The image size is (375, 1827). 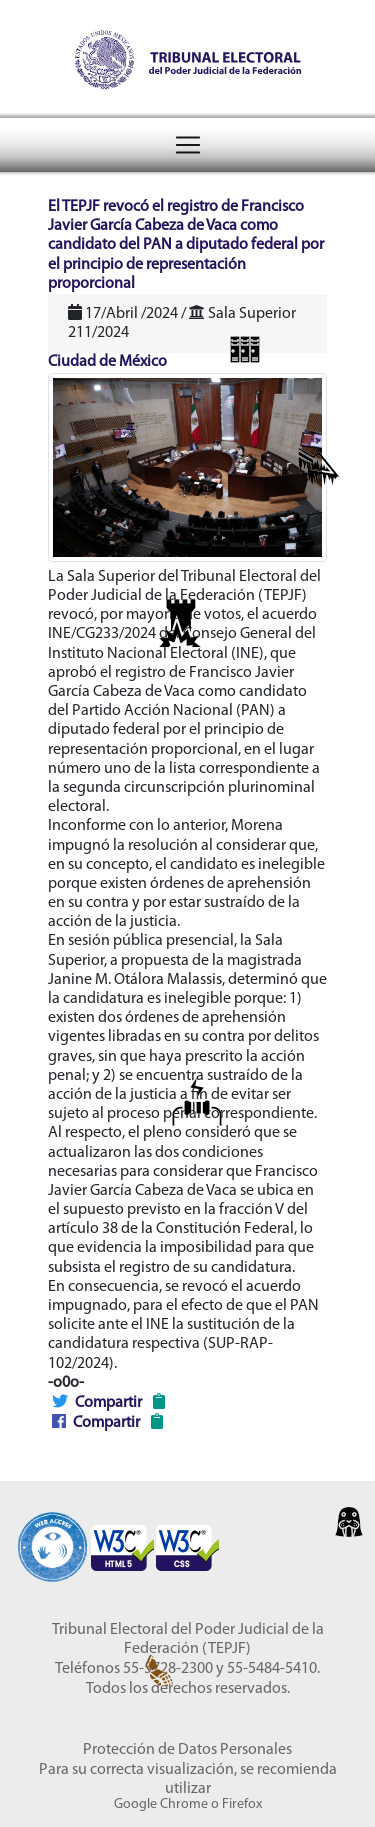 What do you see at coordinates (180, 623) in the screenshot?
I see `demolish or destroy a building` at bounding box center [180, 623].